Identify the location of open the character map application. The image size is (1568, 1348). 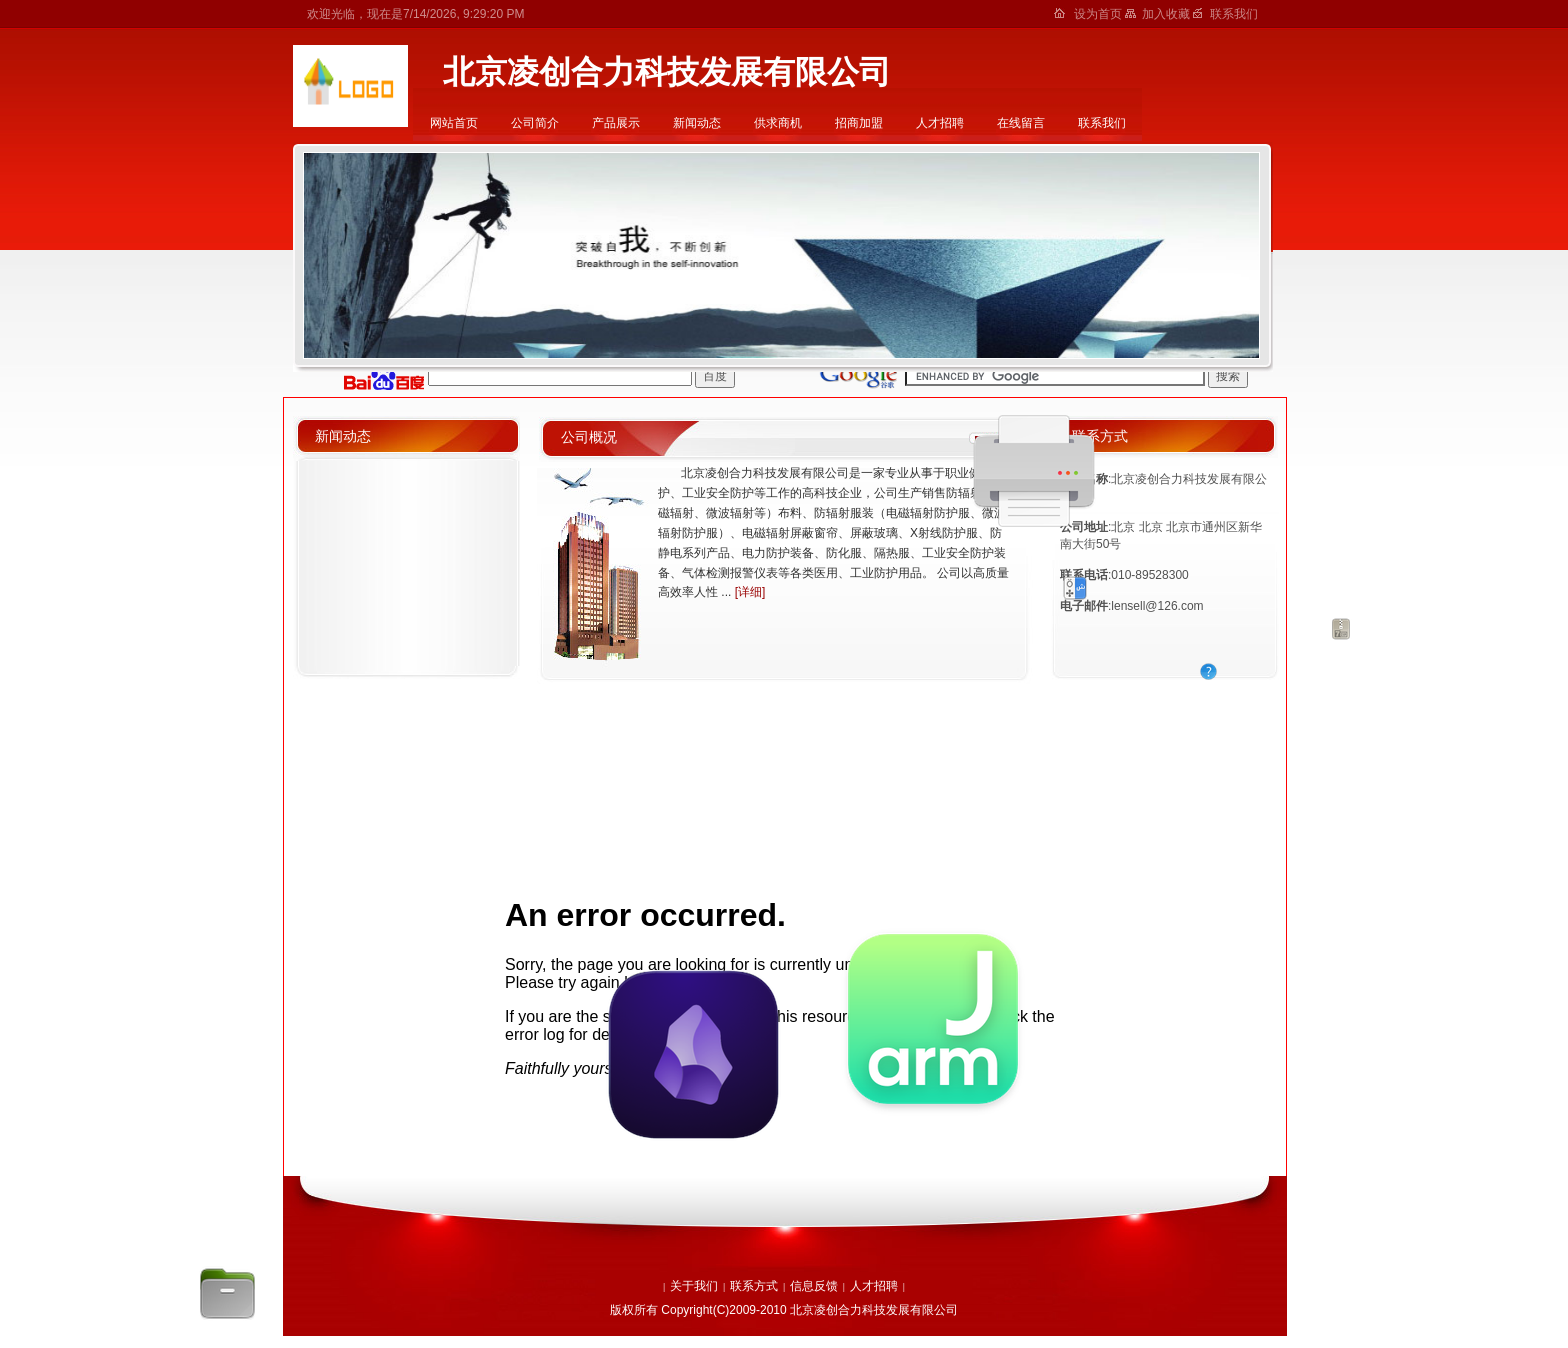
(1075, 588).